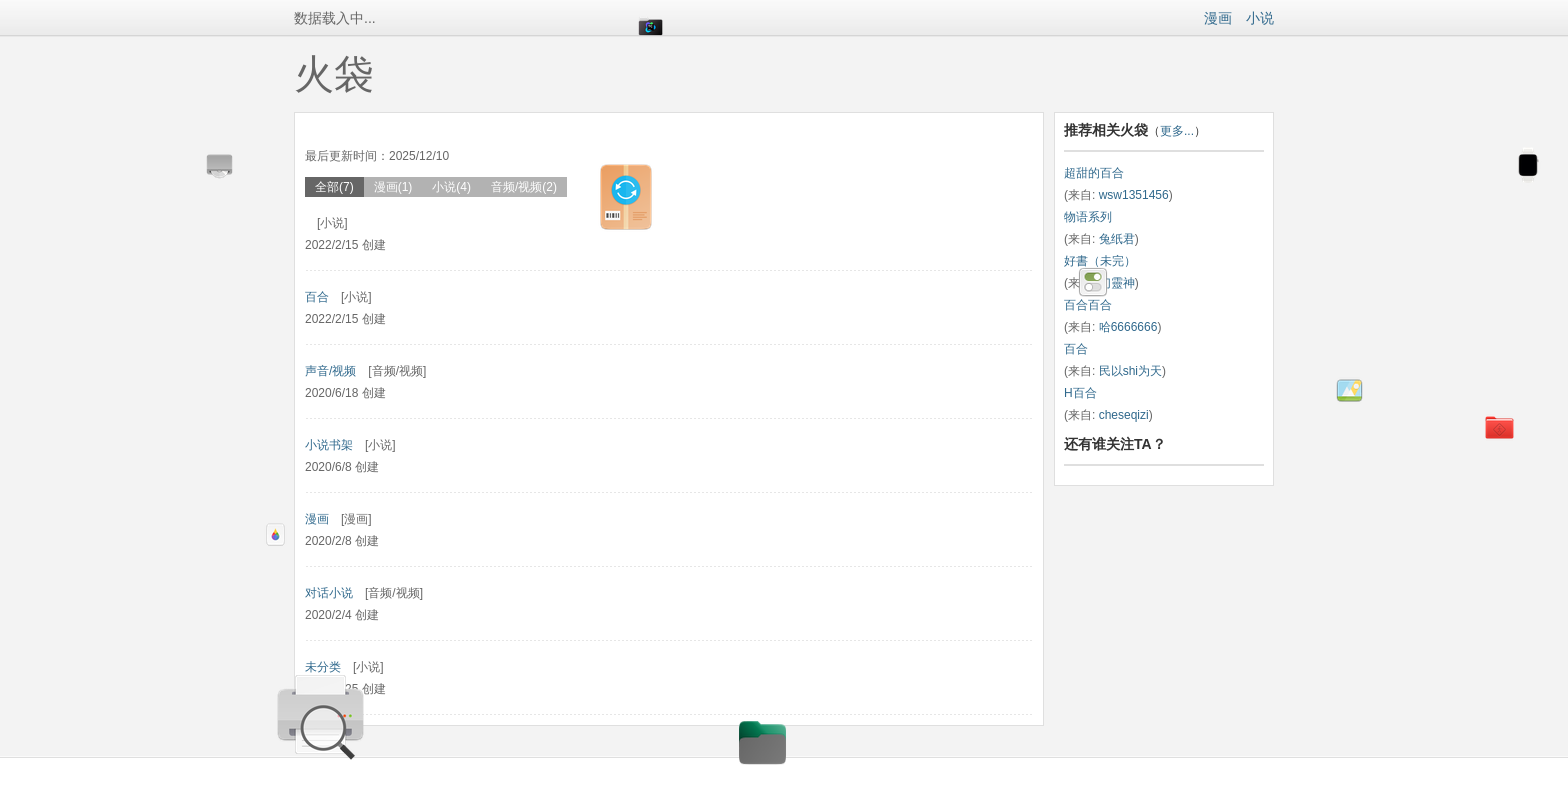 The width and height of the screenshot is (1568, 807). Describe the element at coordinates (275, 534) in the screenshot. I see `file type for hardware monitoring sensor data` at that location.